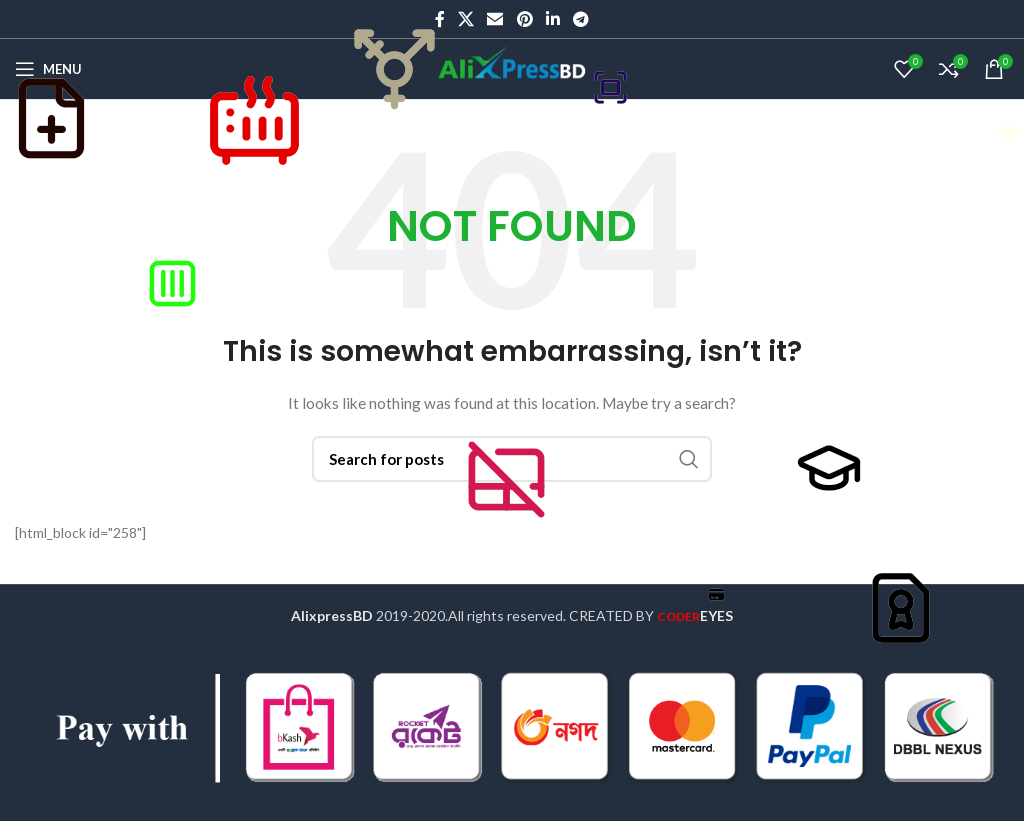  Describe the element at coordinates (610, 87) in the screenshot. I see `expand content to fullscreen mode` at that location.